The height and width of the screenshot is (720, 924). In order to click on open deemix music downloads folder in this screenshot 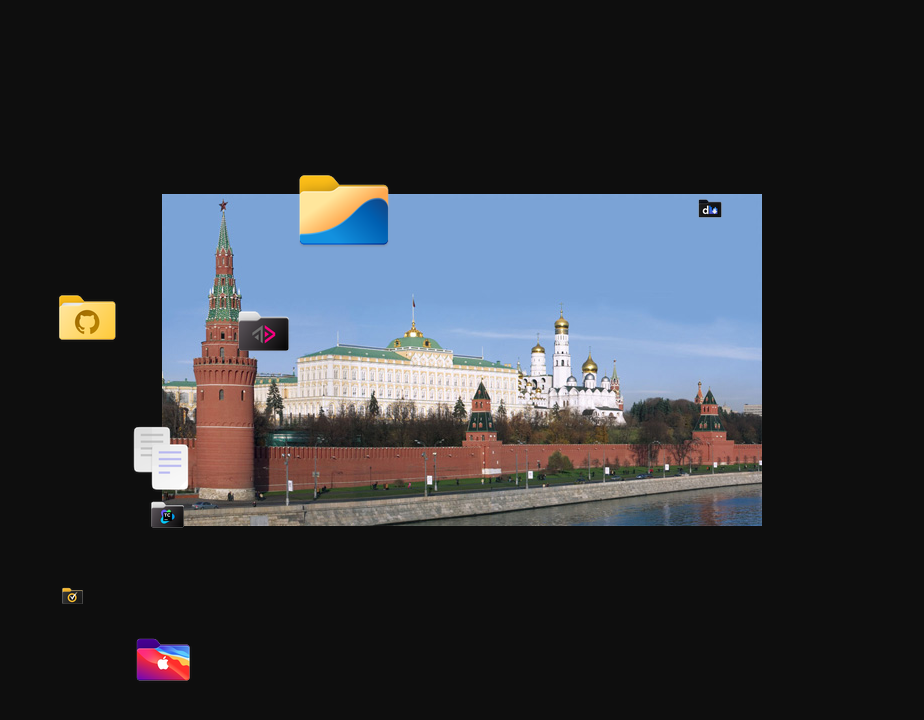, I will do `click(710, 209)`.